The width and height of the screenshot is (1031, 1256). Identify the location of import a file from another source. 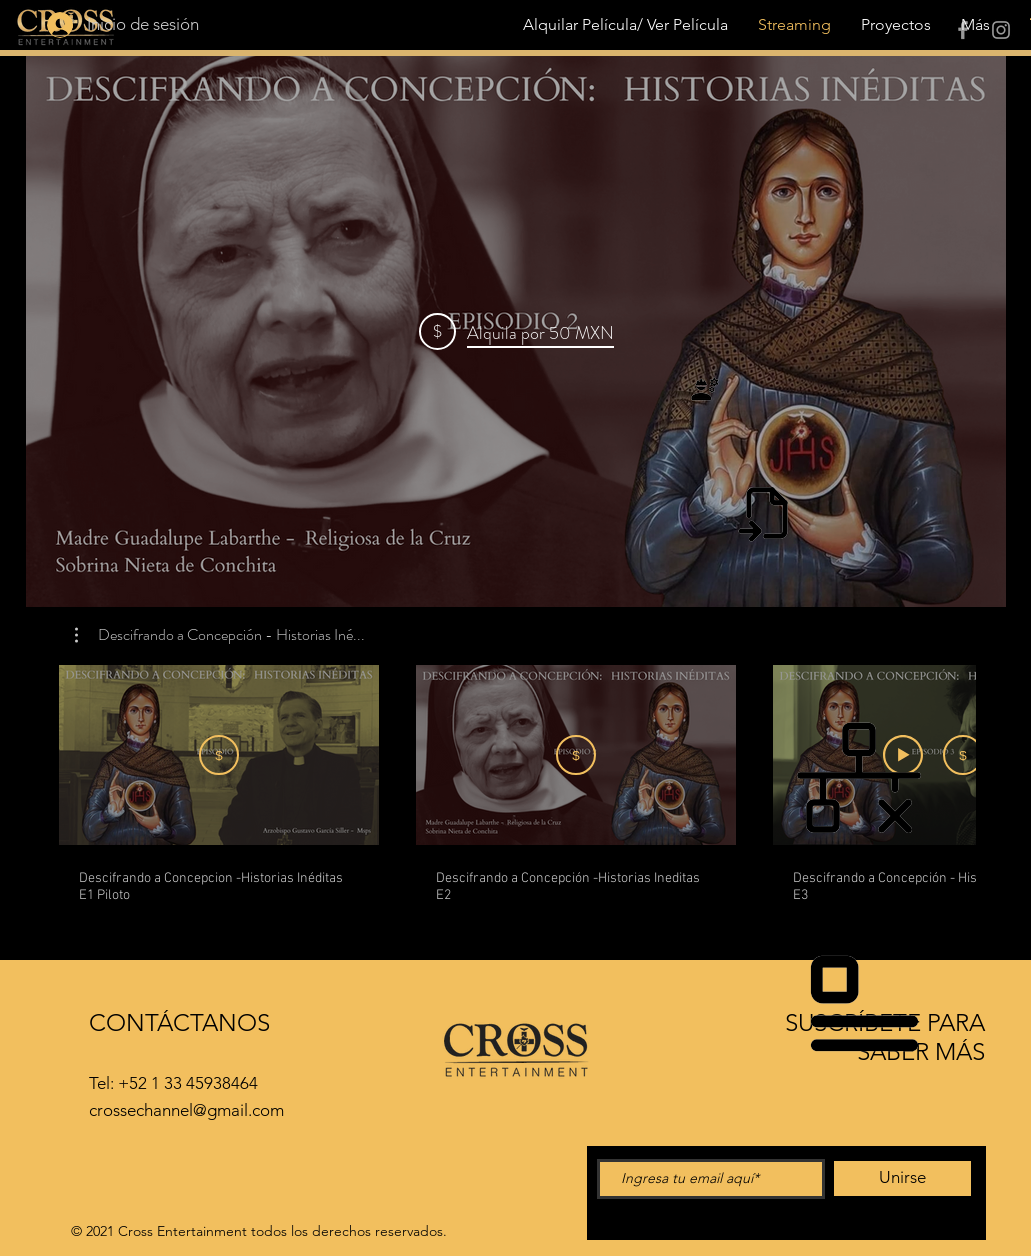
(767, 513).